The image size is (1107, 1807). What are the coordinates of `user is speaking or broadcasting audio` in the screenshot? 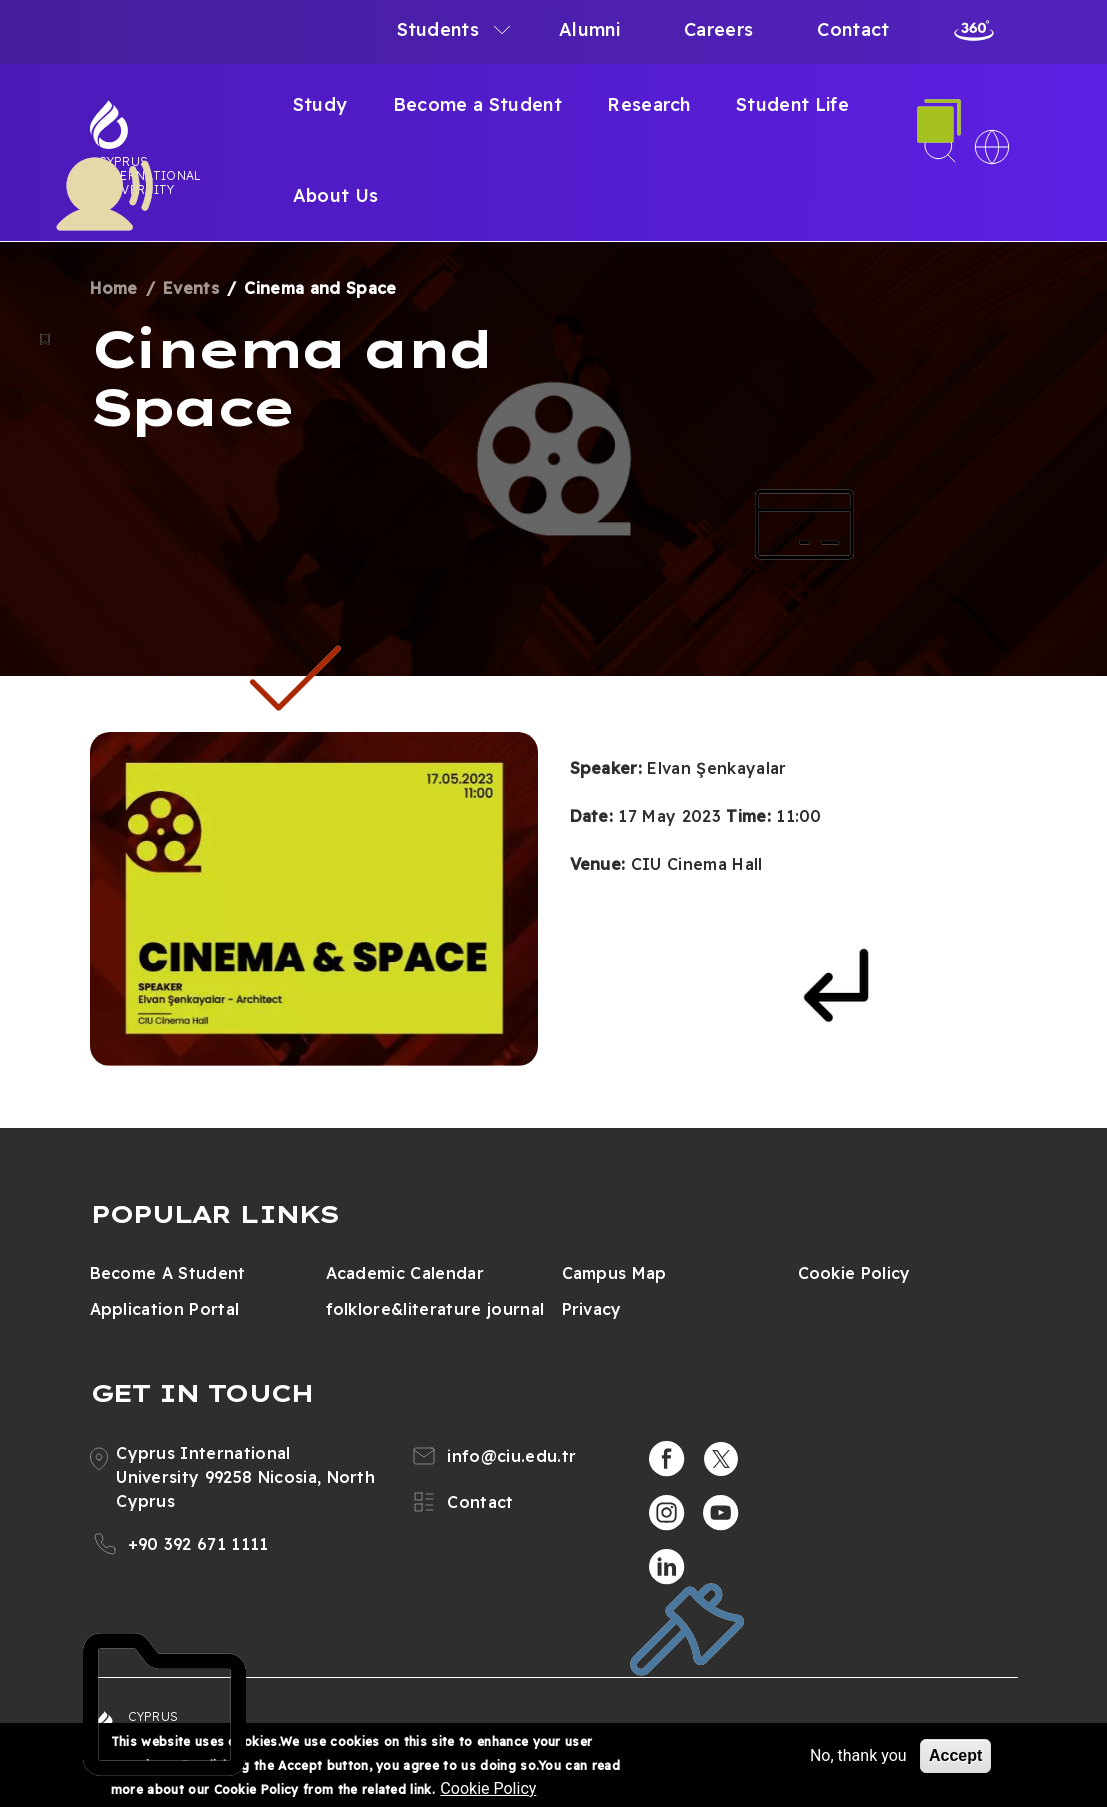 It's located at (103, 194).